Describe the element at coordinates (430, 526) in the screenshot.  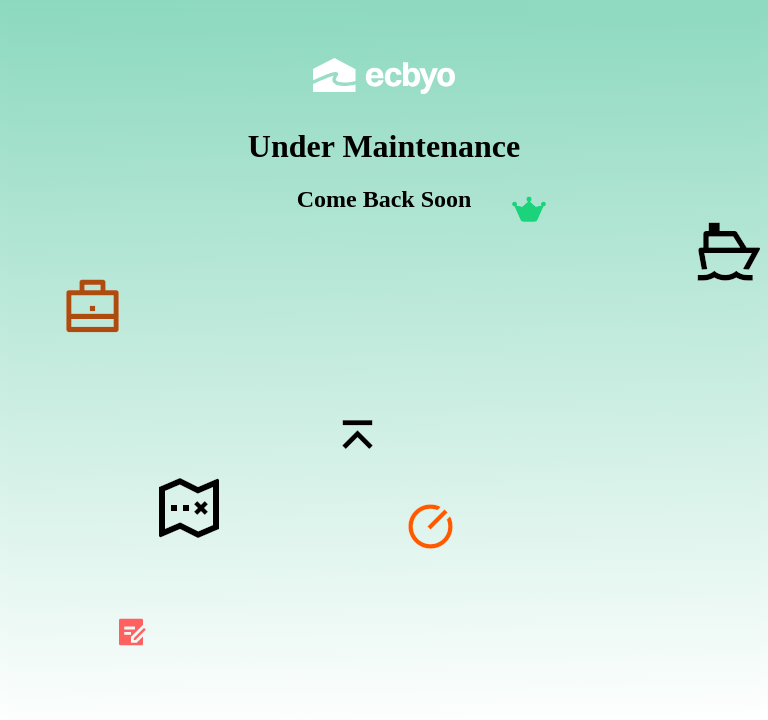
I see `access navigation or compass features` at that location.